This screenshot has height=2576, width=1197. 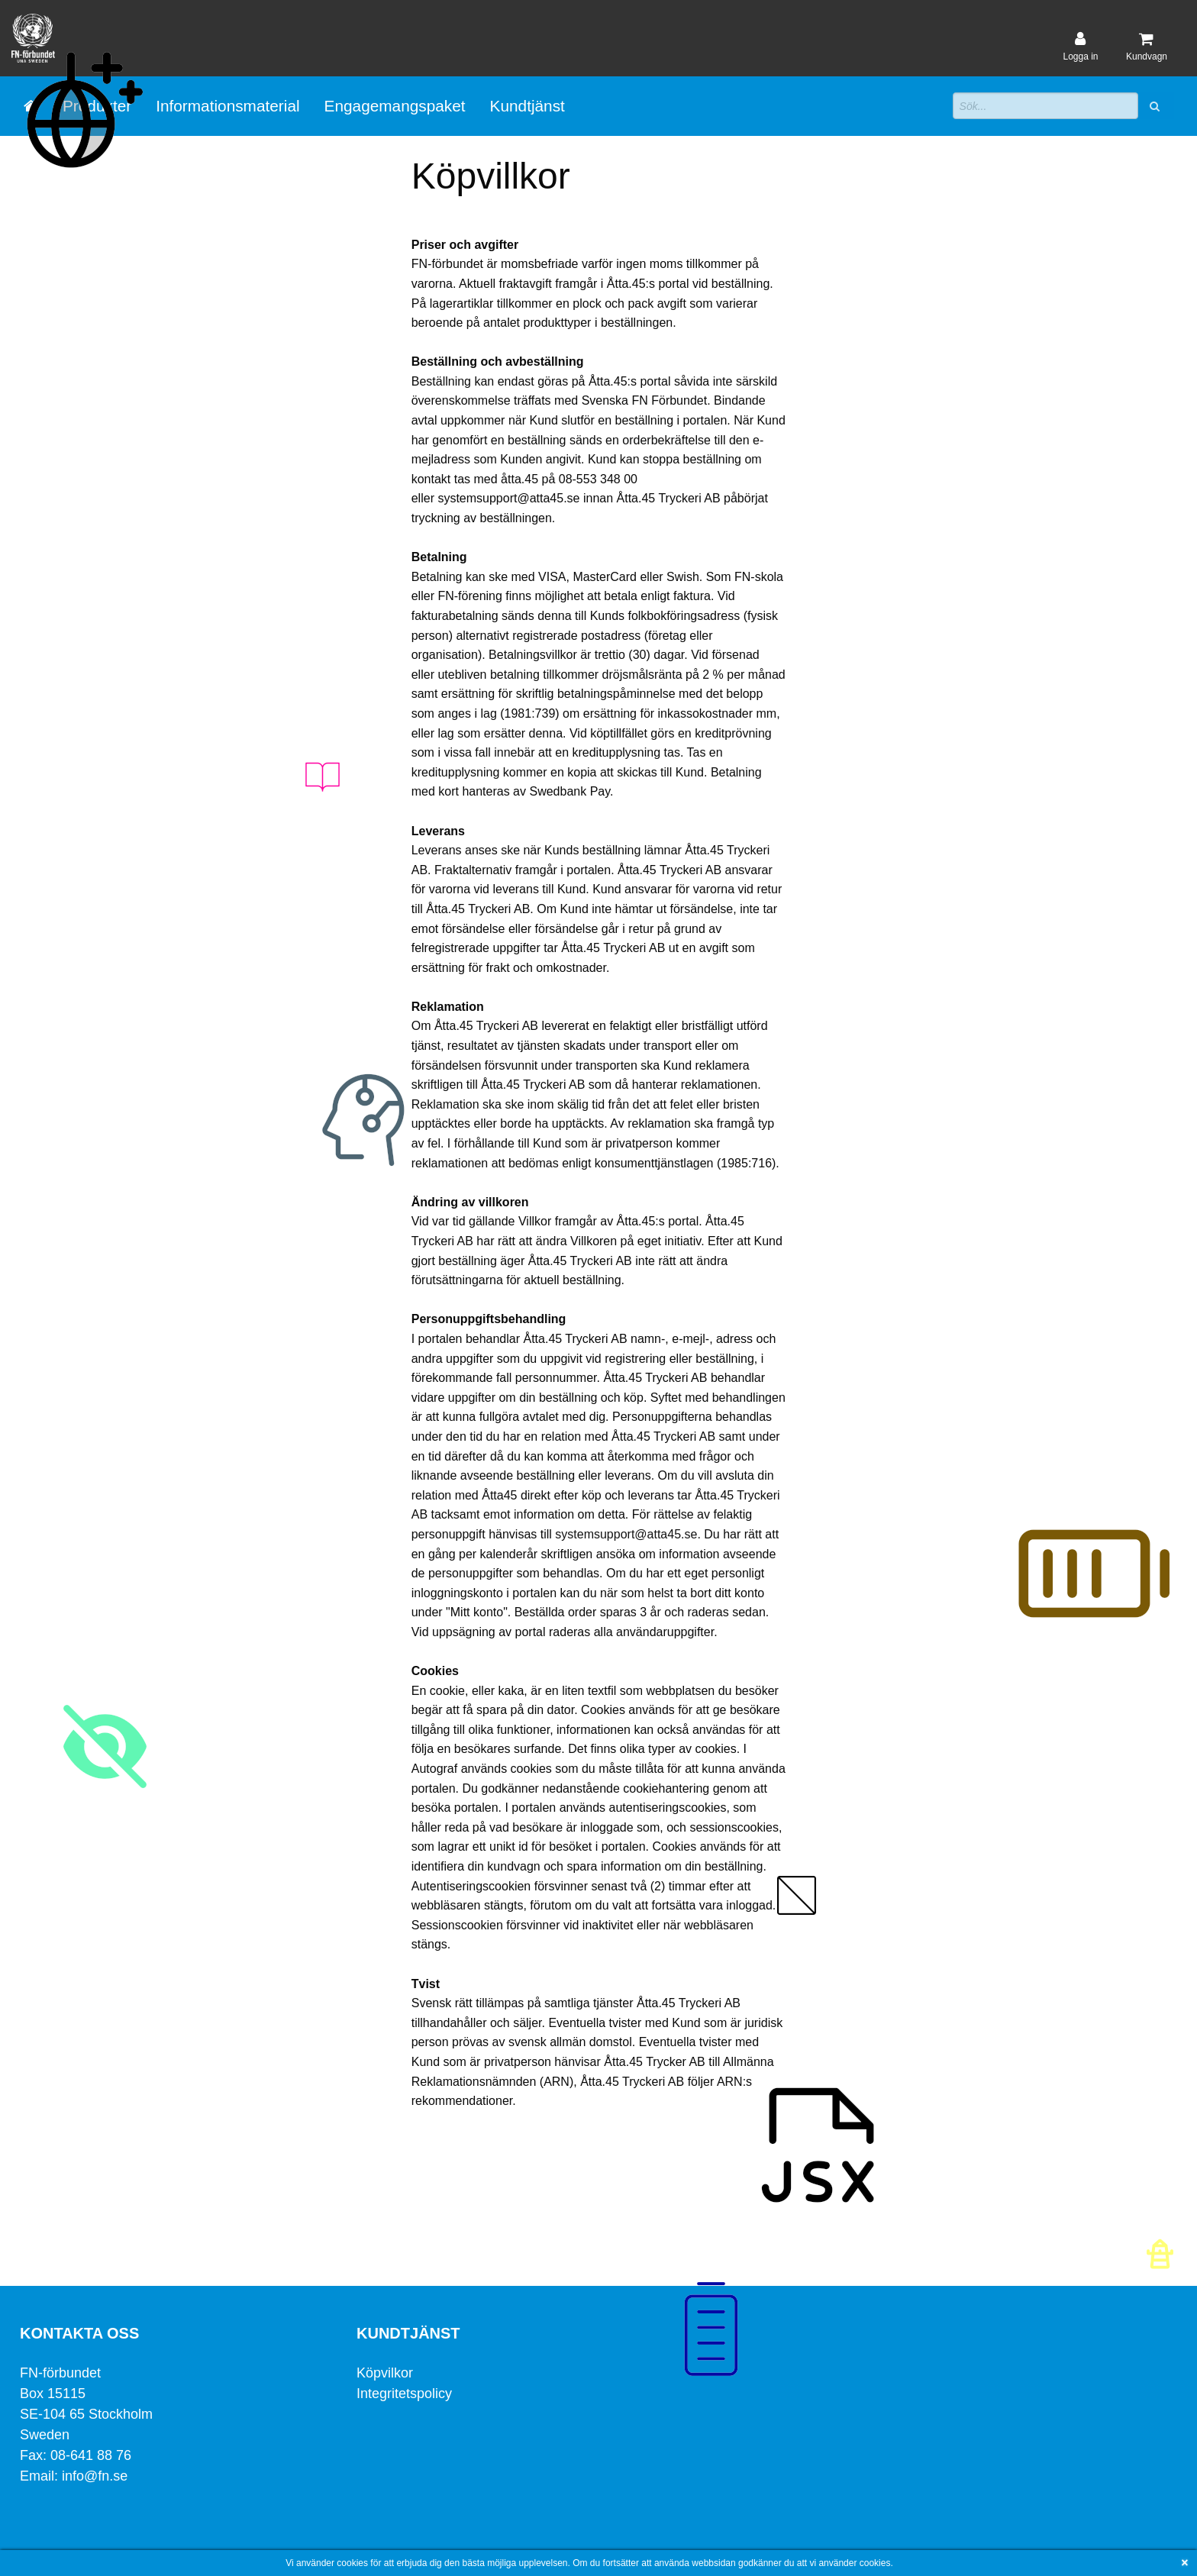 What do you see at coordinates (1160, 2255) in the screenshot?
I see `access website accessibility or guidance features` at bounding box center [1160, 2255].